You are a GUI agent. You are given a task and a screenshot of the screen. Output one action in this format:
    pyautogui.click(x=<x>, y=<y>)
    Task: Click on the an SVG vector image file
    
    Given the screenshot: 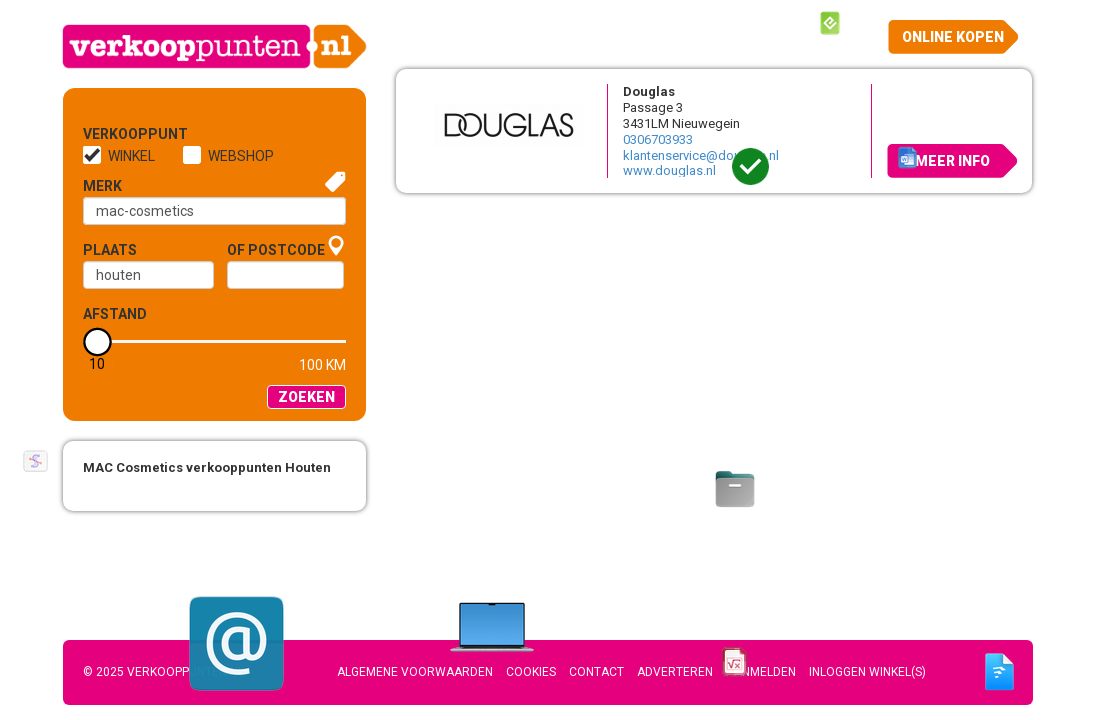 What is the action you would take?
    pyautogui.click(x=35, y=460)
    